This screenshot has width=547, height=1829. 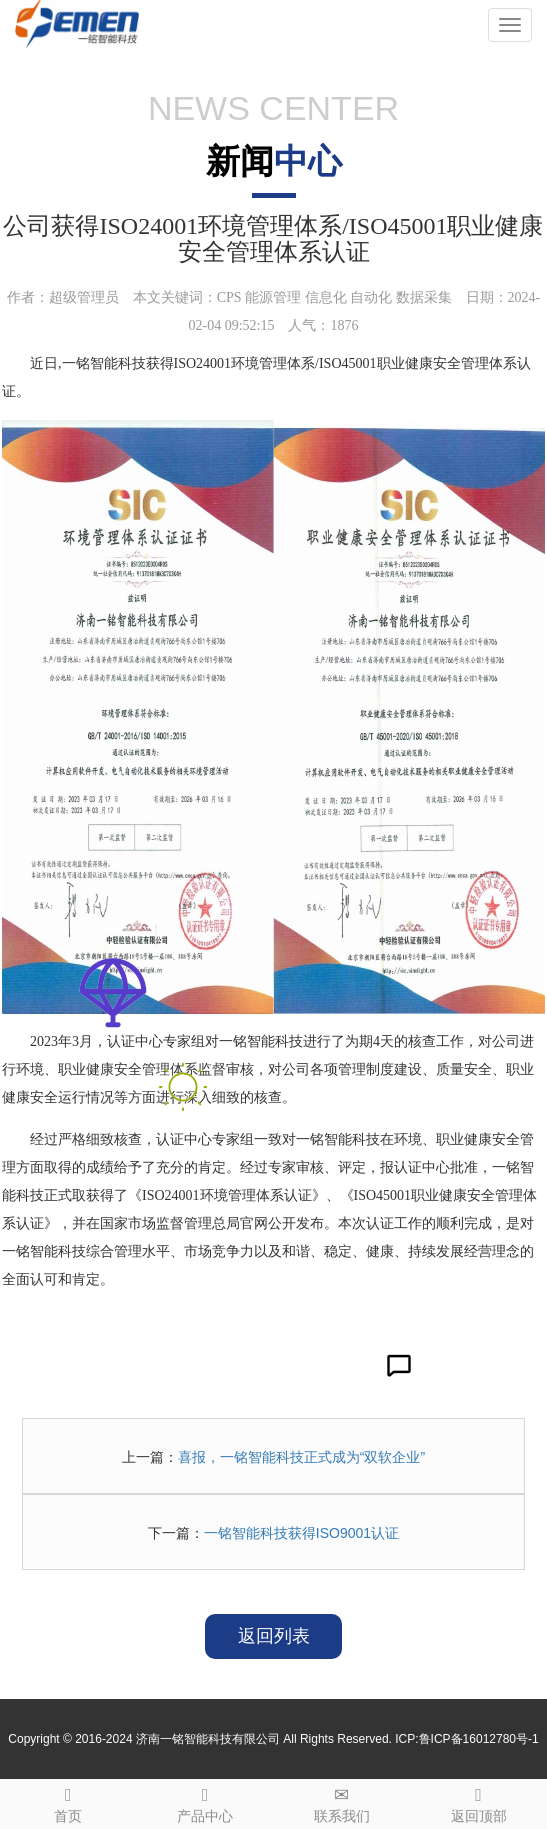 What do you see at coordinates (183, 1087) in the screenshot?
I see `reduce screen brightness` at bounding box center [183, 1087].